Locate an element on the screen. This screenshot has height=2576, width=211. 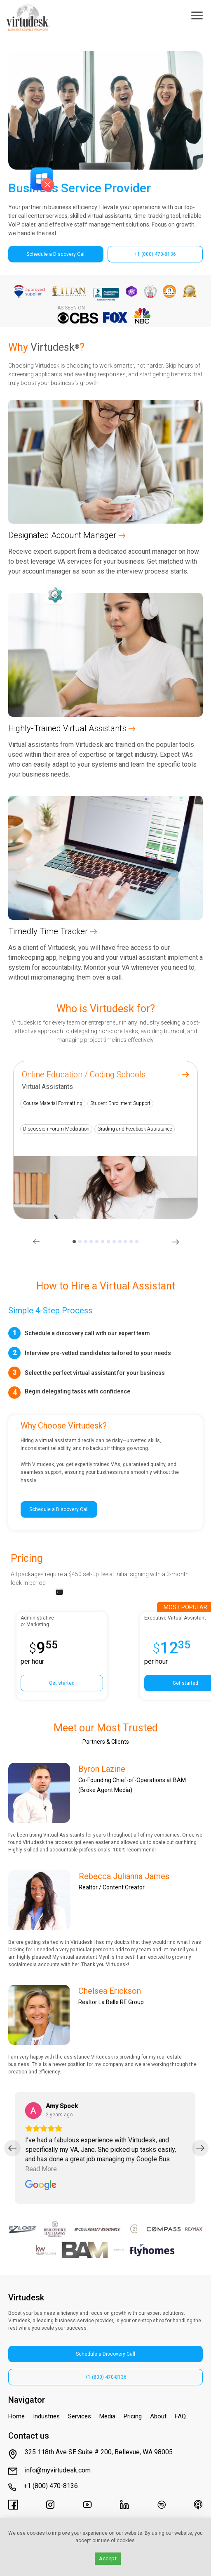
uninstall windows applications running through wine is located at coordinates (42, 179).